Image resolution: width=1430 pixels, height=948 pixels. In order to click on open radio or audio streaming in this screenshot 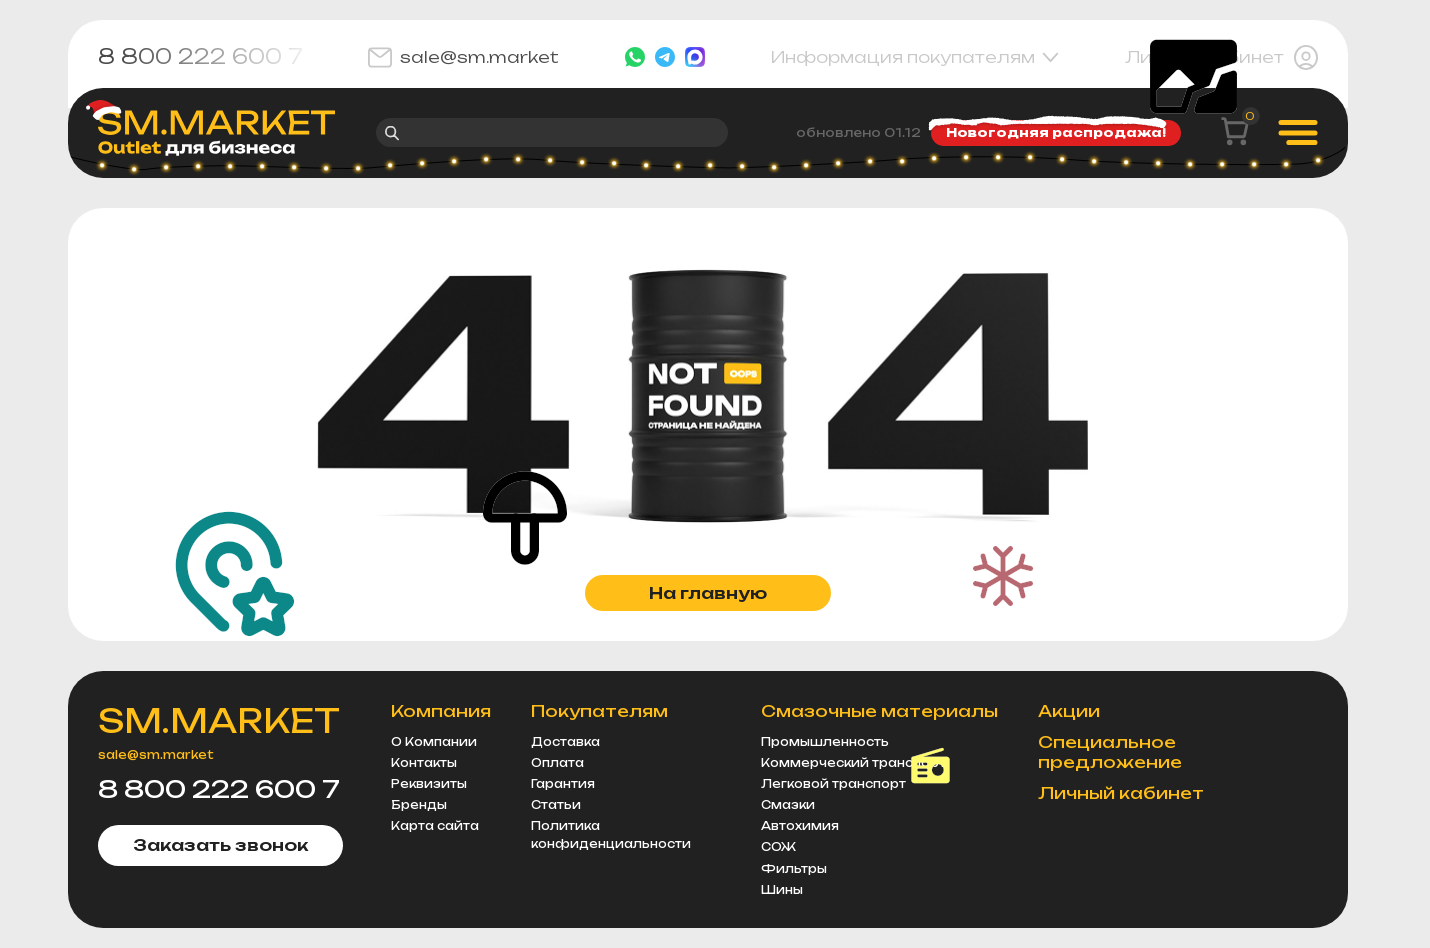, I will do `click(930, 768)`.